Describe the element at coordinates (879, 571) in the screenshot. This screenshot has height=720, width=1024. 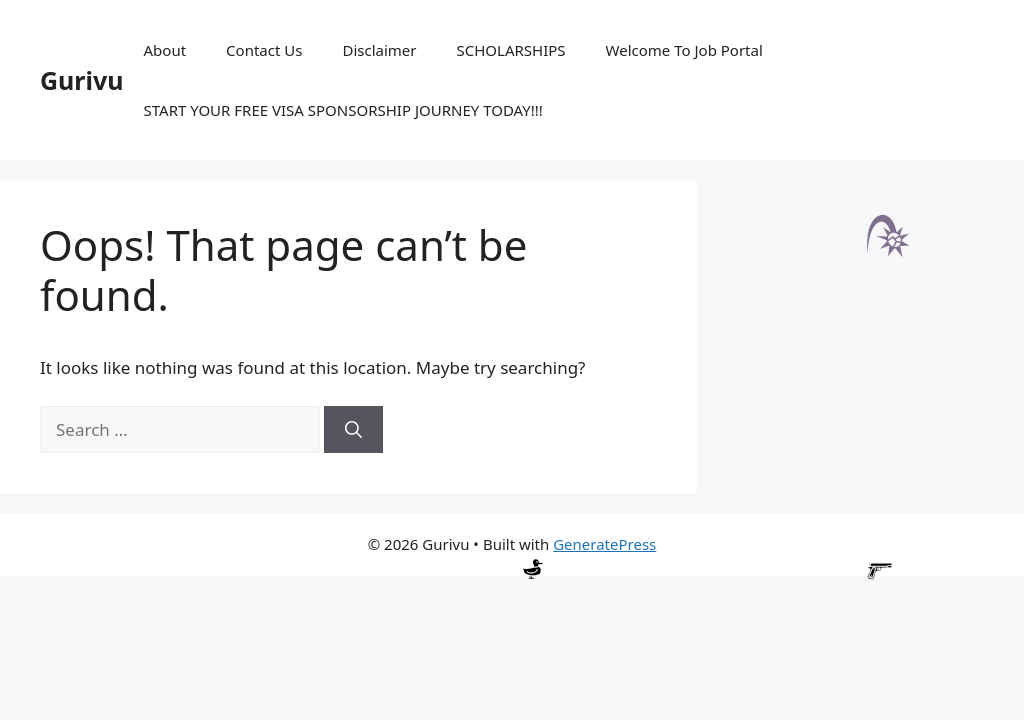
I see `select handgun weapon in game inventory` at that location.